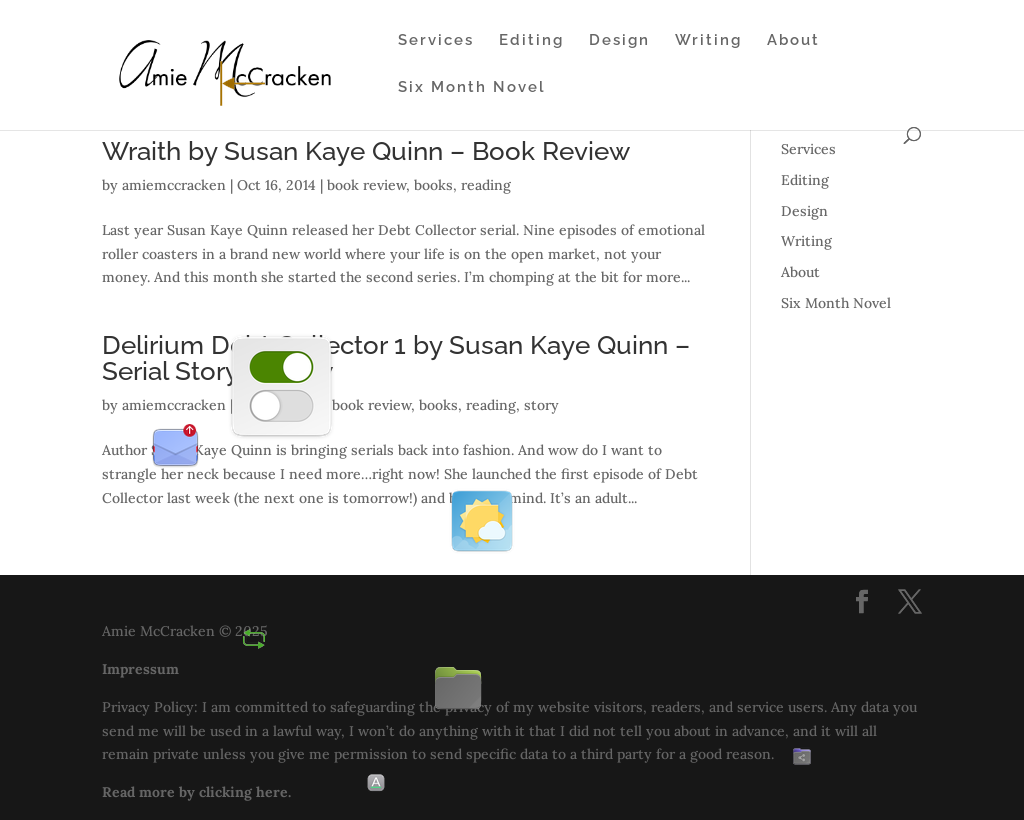  Describe the element at coordinates (254, 639) in the screenshot. I see `sync or refresh email messages` at that location.